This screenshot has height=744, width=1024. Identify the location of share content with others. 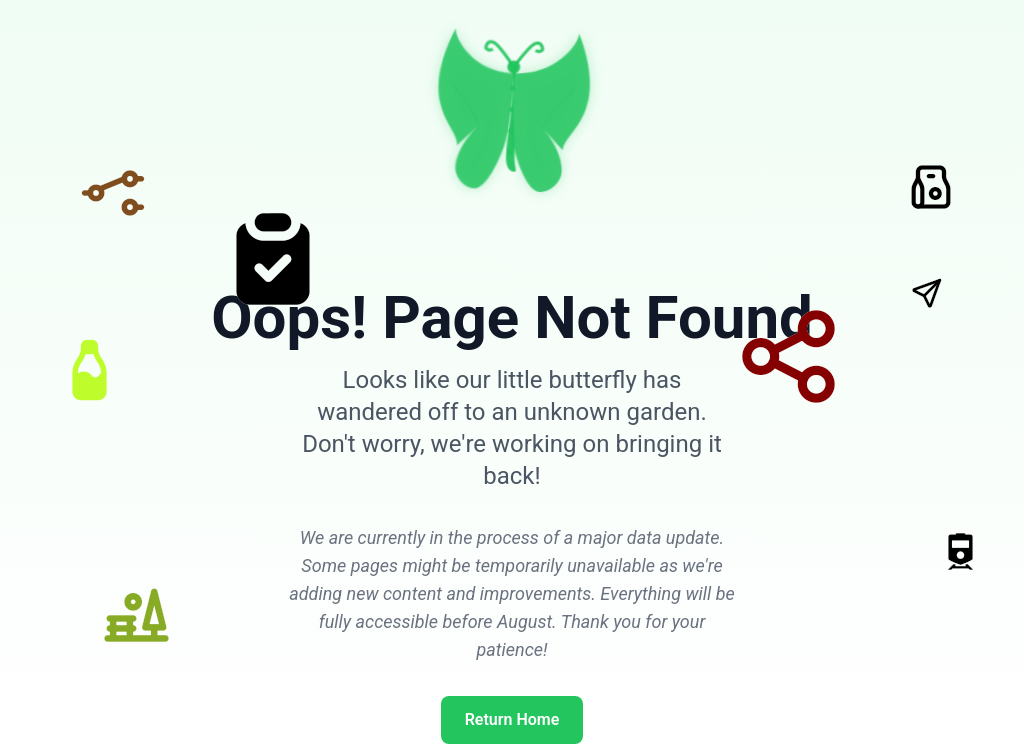
(788, 356).